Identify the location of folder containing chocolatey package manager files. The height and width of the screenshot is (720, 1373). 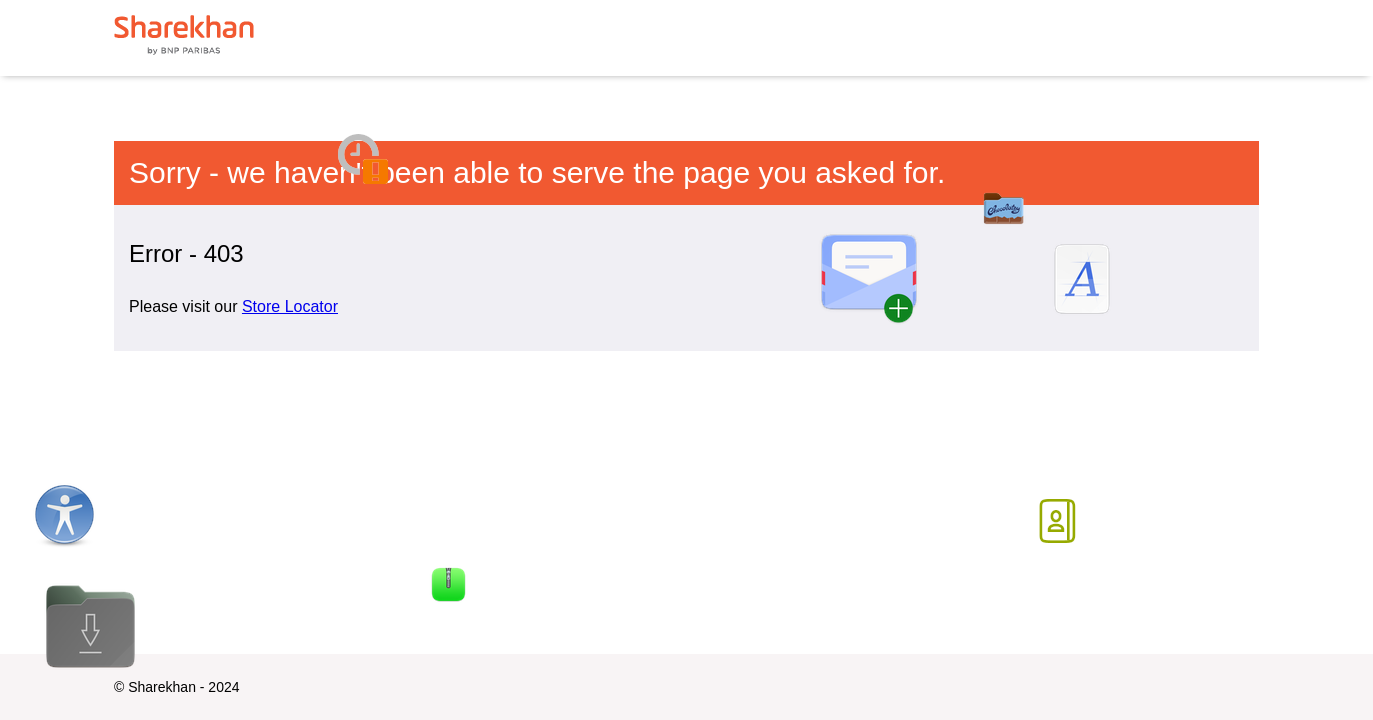
(1003, 209).